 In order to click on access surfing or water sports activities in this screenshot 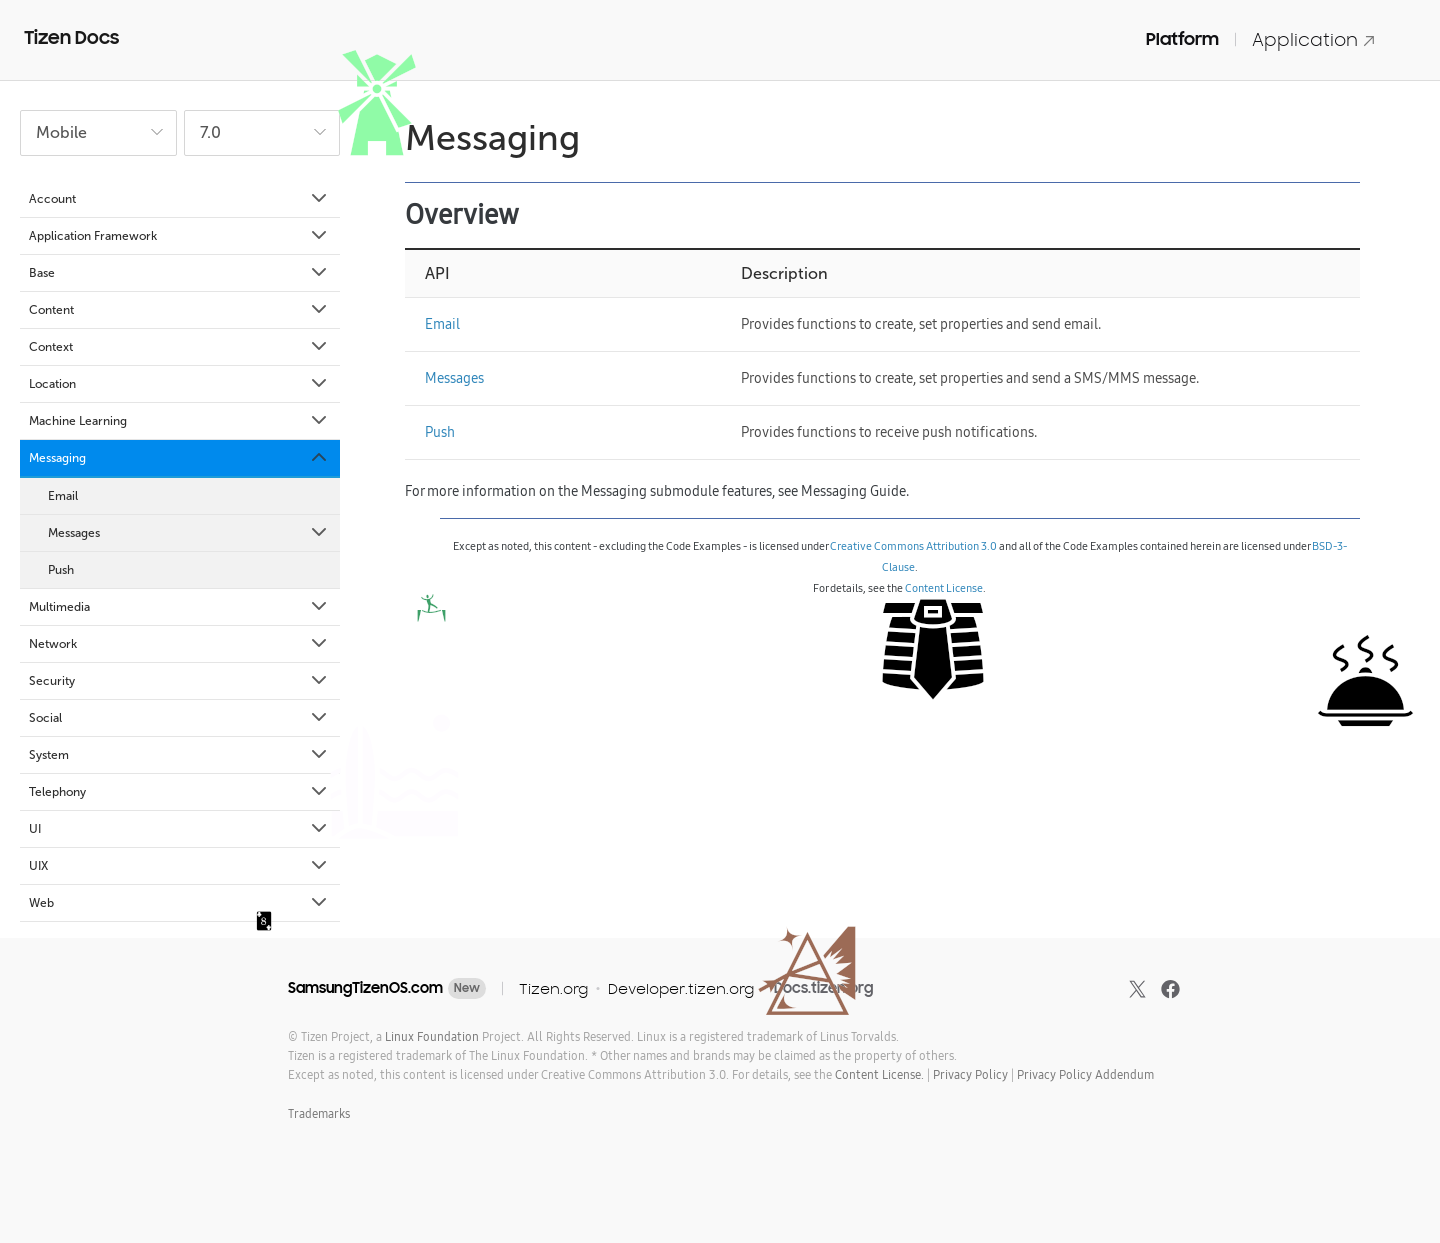, I will do `click(394, 774)`.